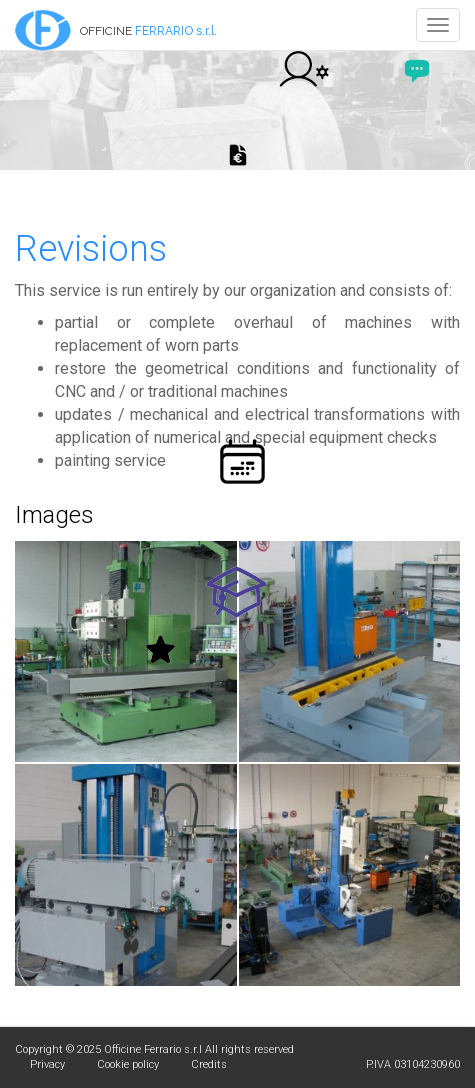 This screenshot has width=475, height=1088. What do you see at coordinates (238, 155) in the screenshot?
I see `view euro currency document` at bounding box center [238, 155].